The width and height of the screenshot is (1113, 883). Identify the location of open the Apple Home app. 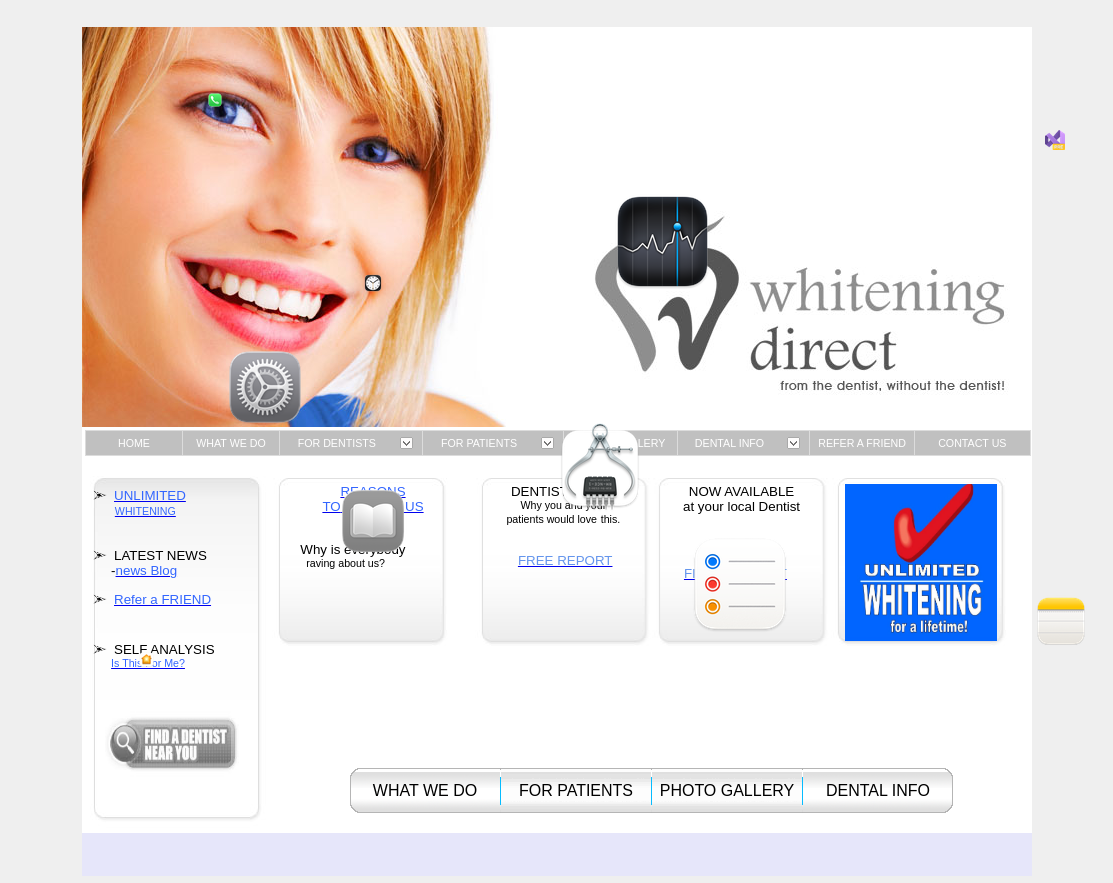
(146, 659).